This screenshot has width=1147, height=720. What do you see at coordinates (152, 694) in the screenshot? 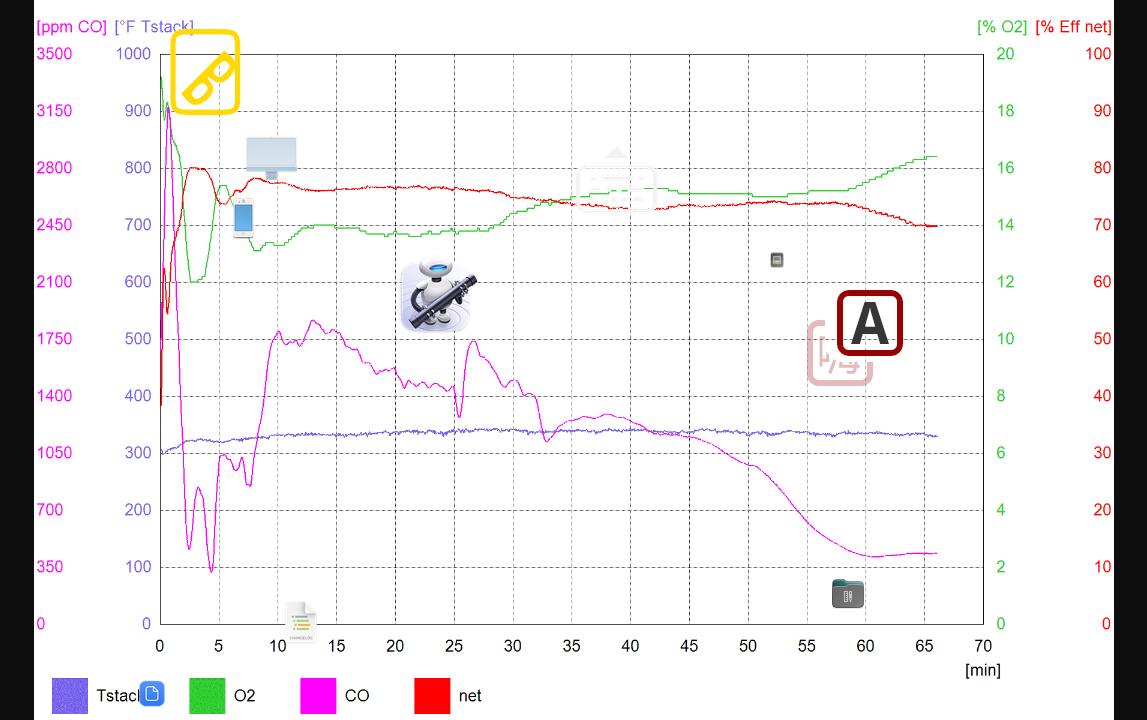
I see `open document preferences` at bounding box center [152, 694].